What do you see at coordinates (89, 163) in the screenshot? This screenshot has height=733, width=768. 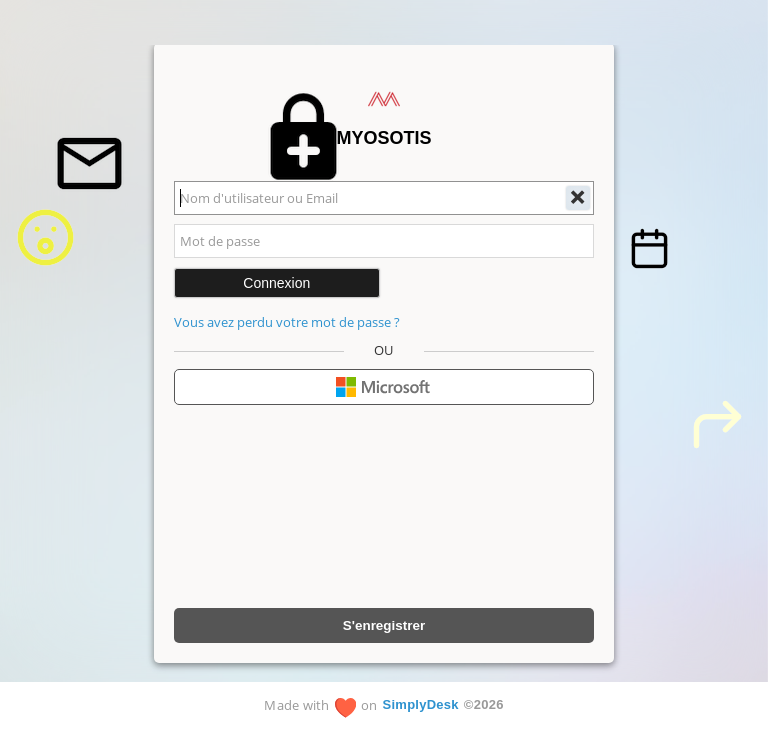 I see `open your inbox or email messages` at bounding box center [89, 163].